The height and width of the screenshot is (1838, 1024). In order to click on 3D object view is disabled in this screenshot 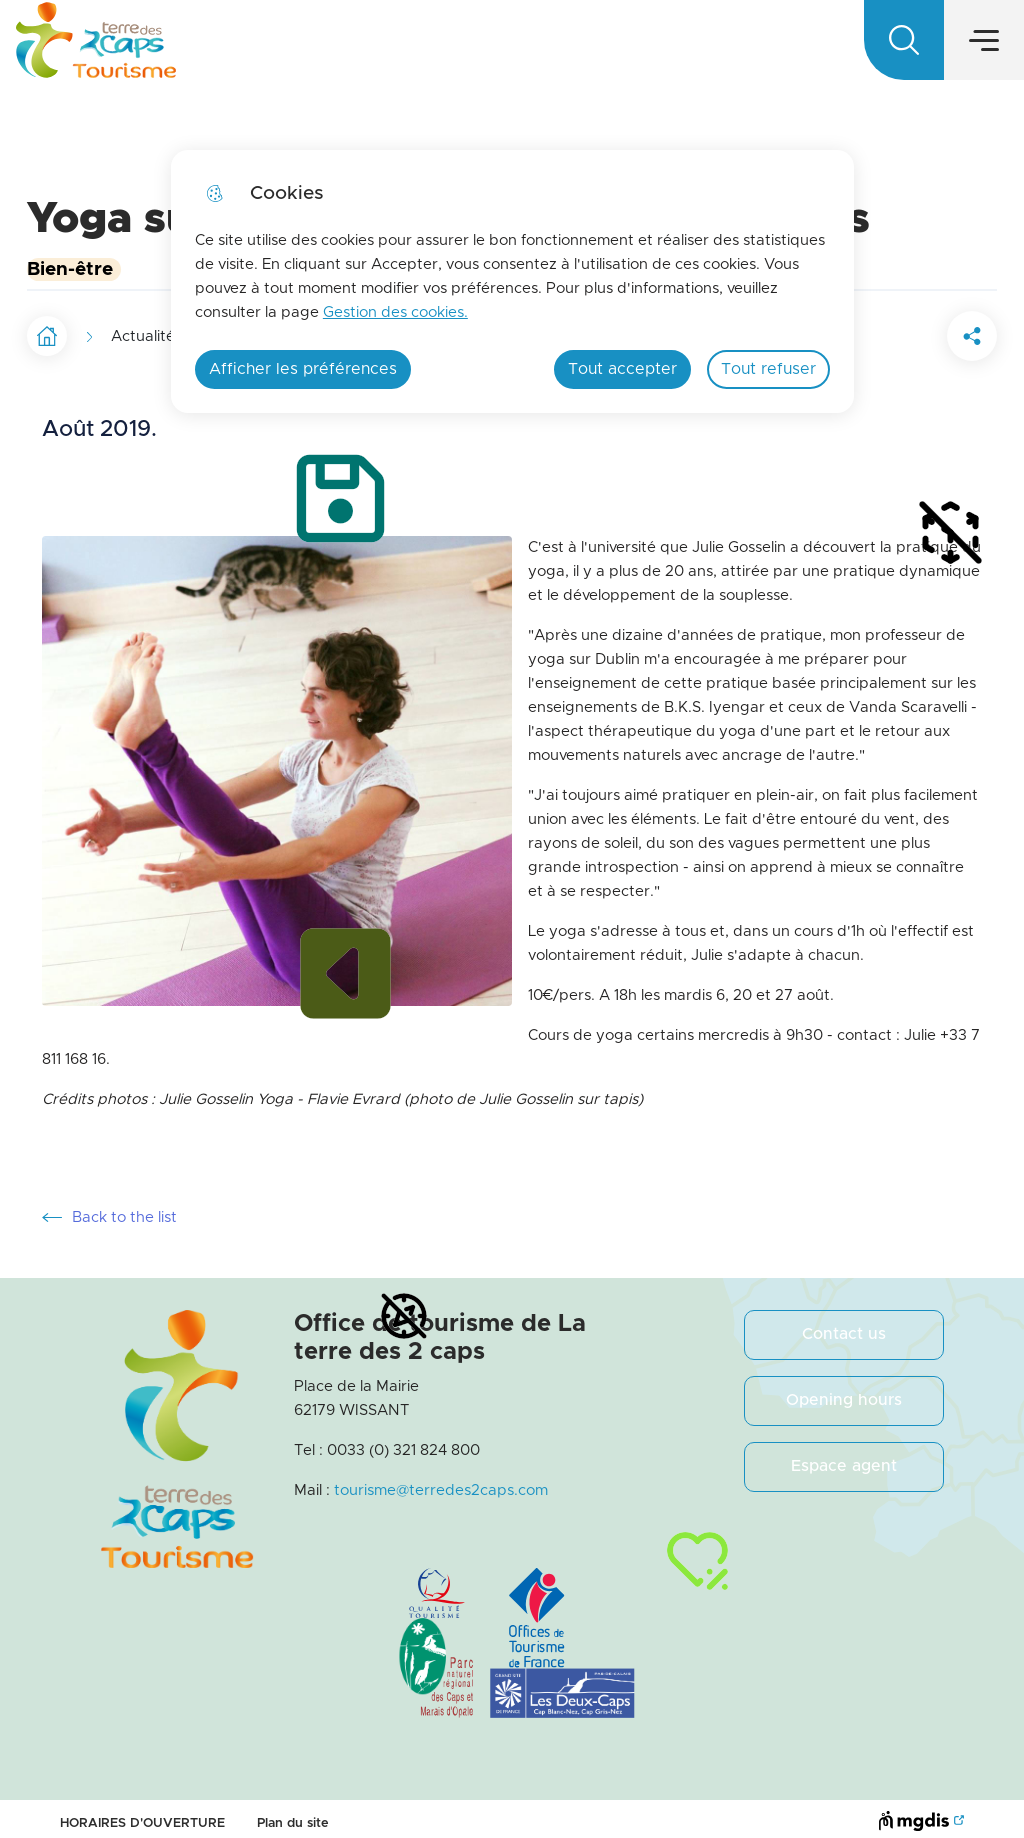, I will do `click(950, 532)`.